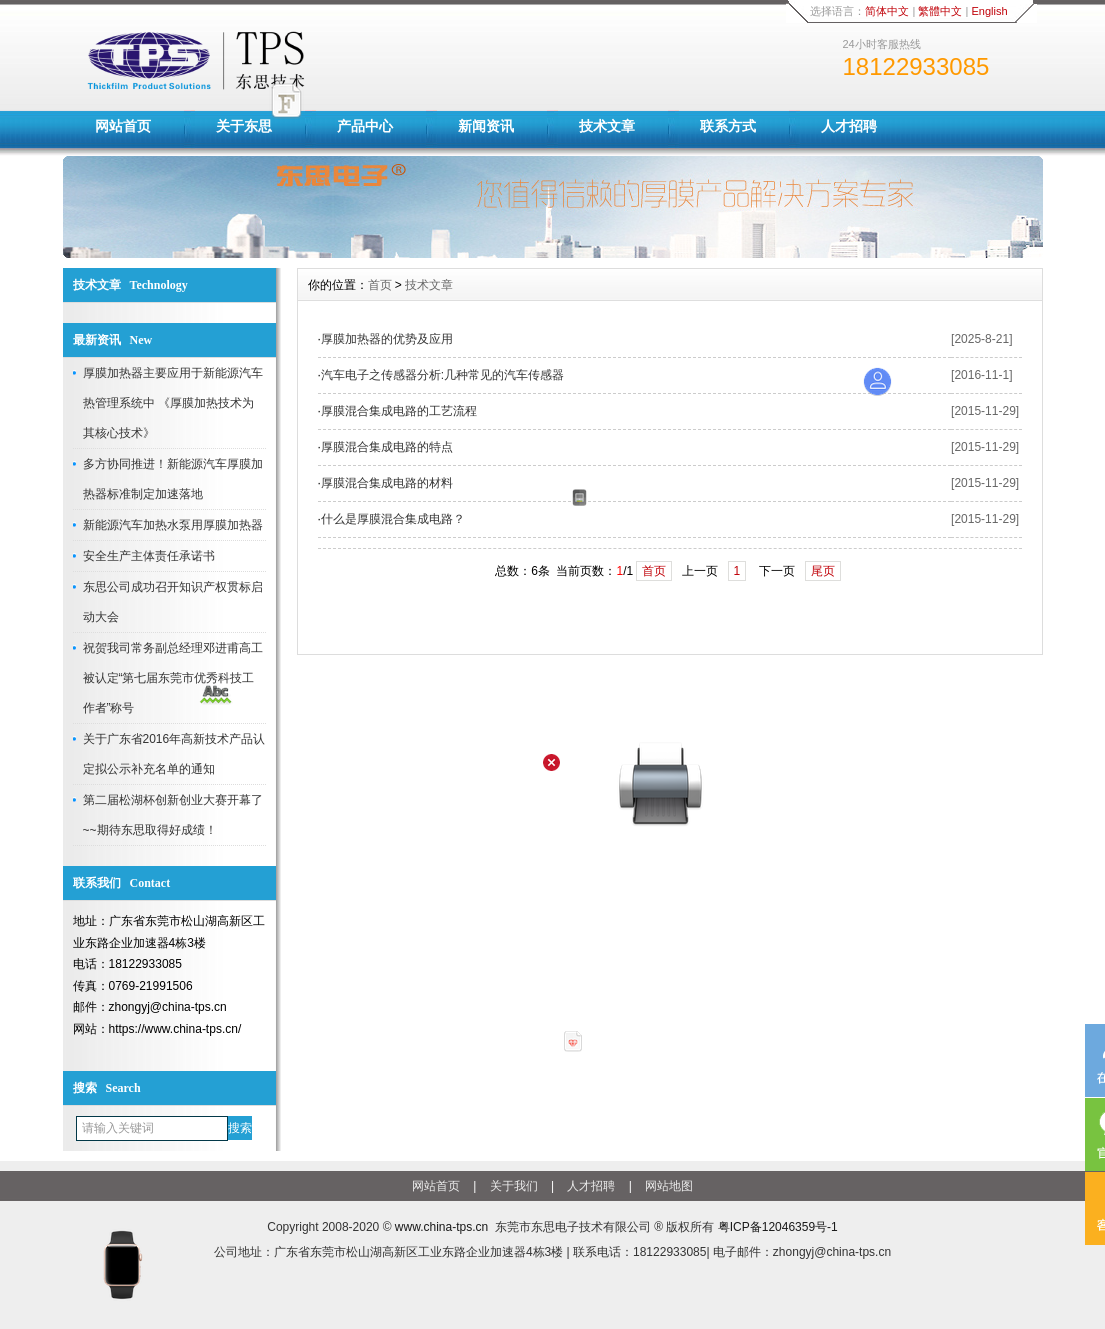 The height and width of the screenshot is (1329, 1105). Describe the element at coordinates (286, 100) in the screenshot. I see `a fortran source code file` at that location.